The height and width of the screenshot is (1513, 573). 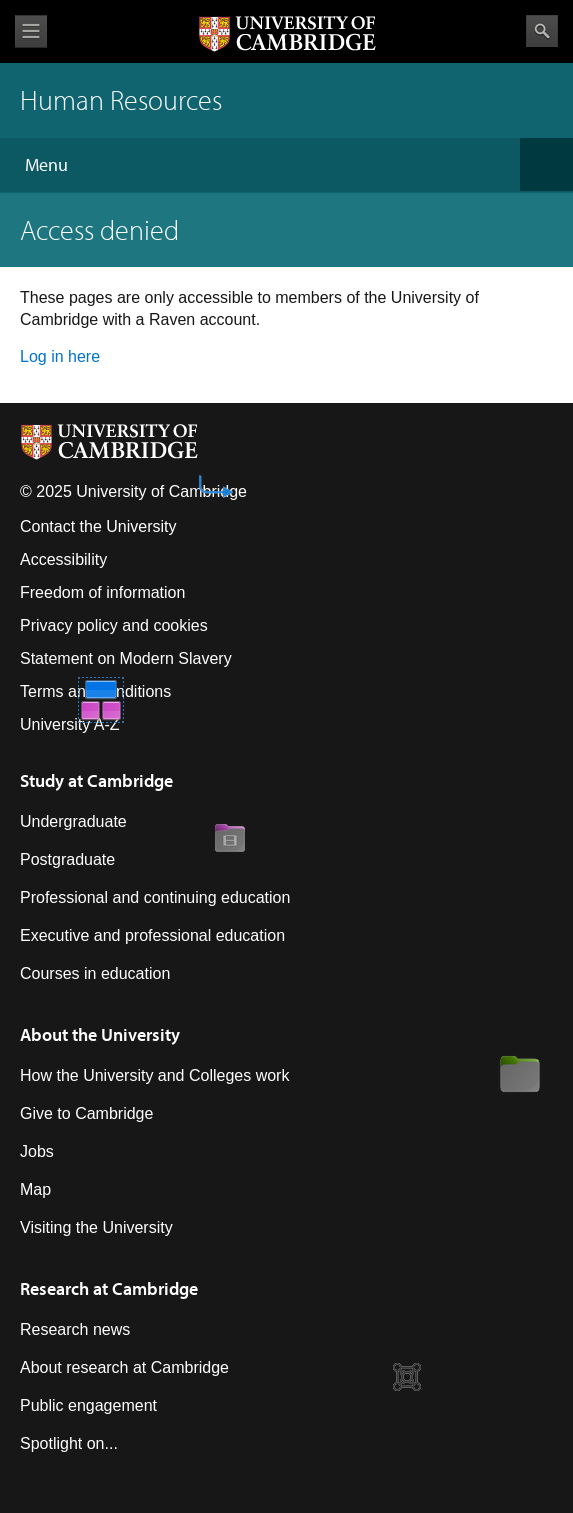 I want to click on open your videos folder, so click(x=230, y=838).